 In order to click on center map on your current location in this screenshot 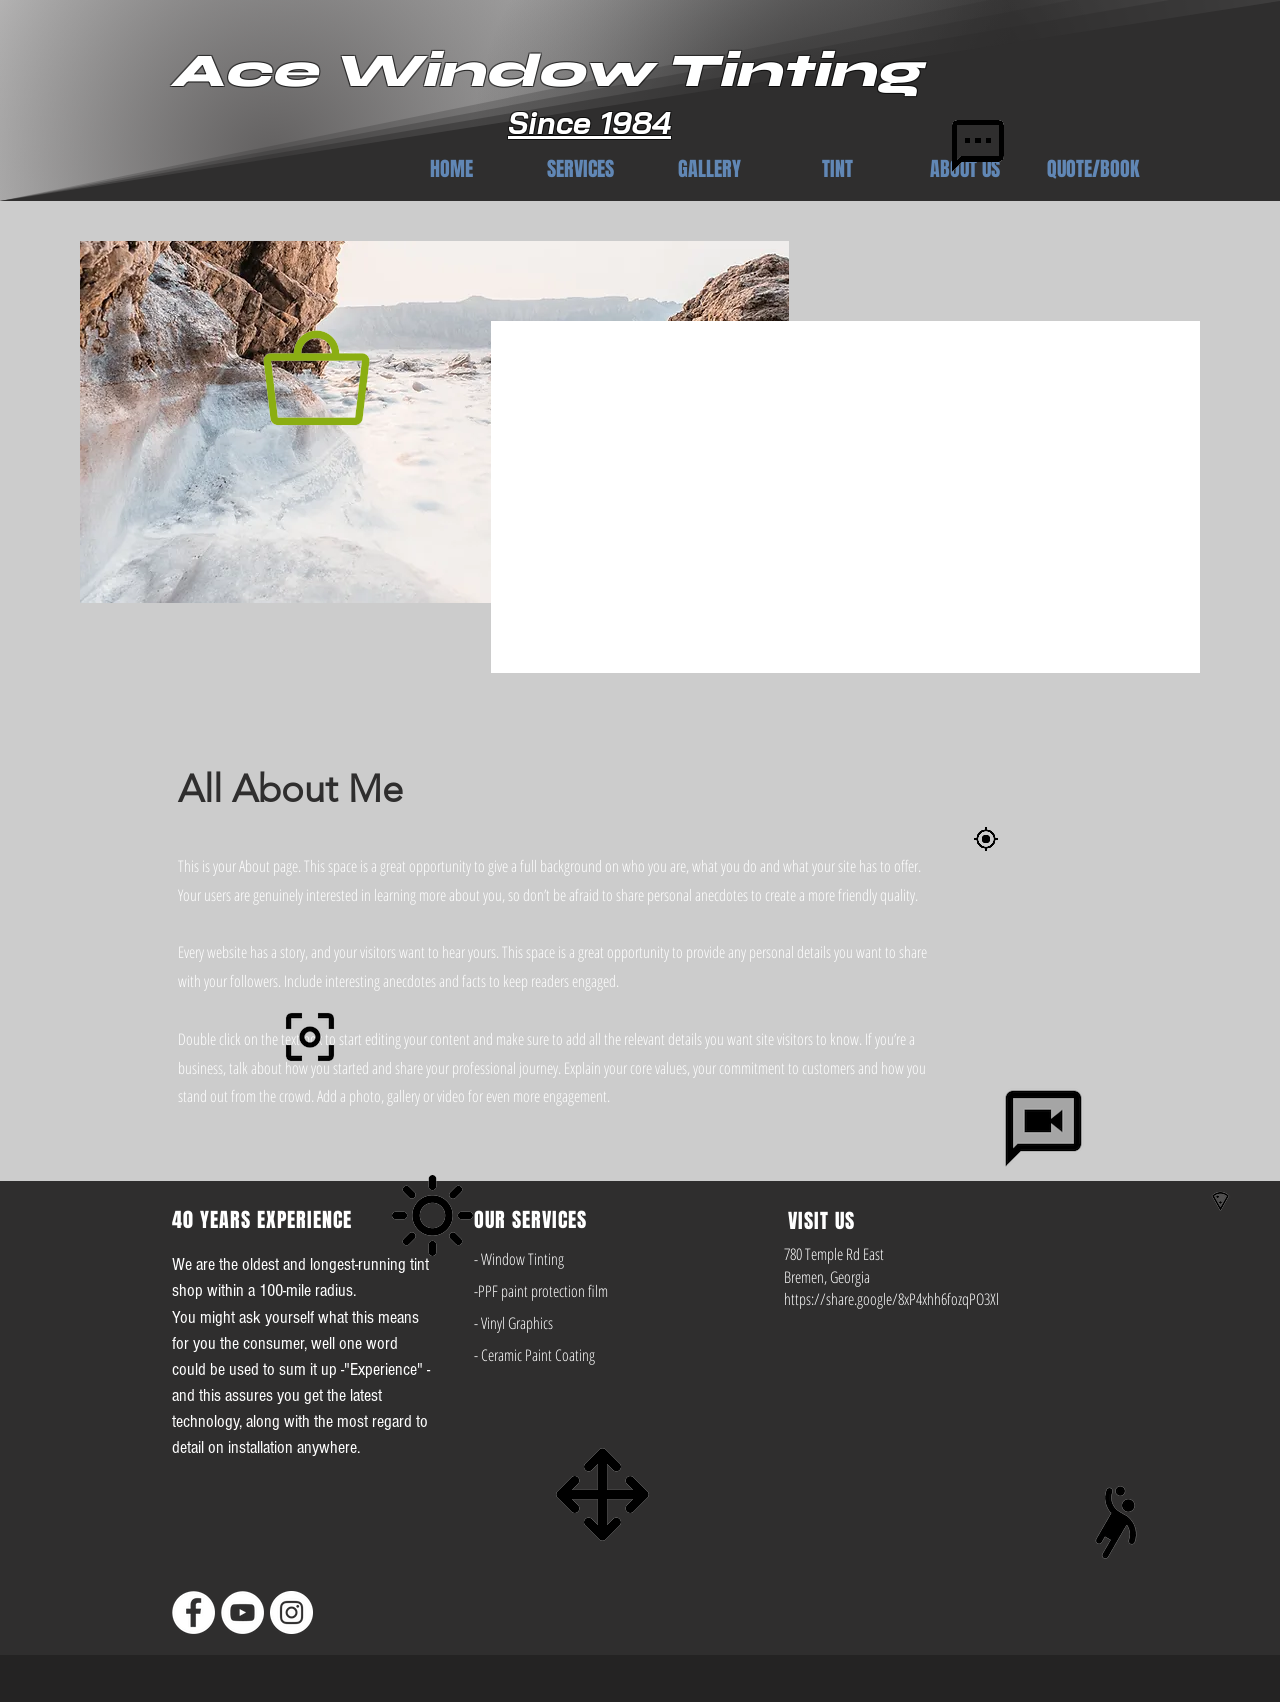, I will do `click(986, 839)`.